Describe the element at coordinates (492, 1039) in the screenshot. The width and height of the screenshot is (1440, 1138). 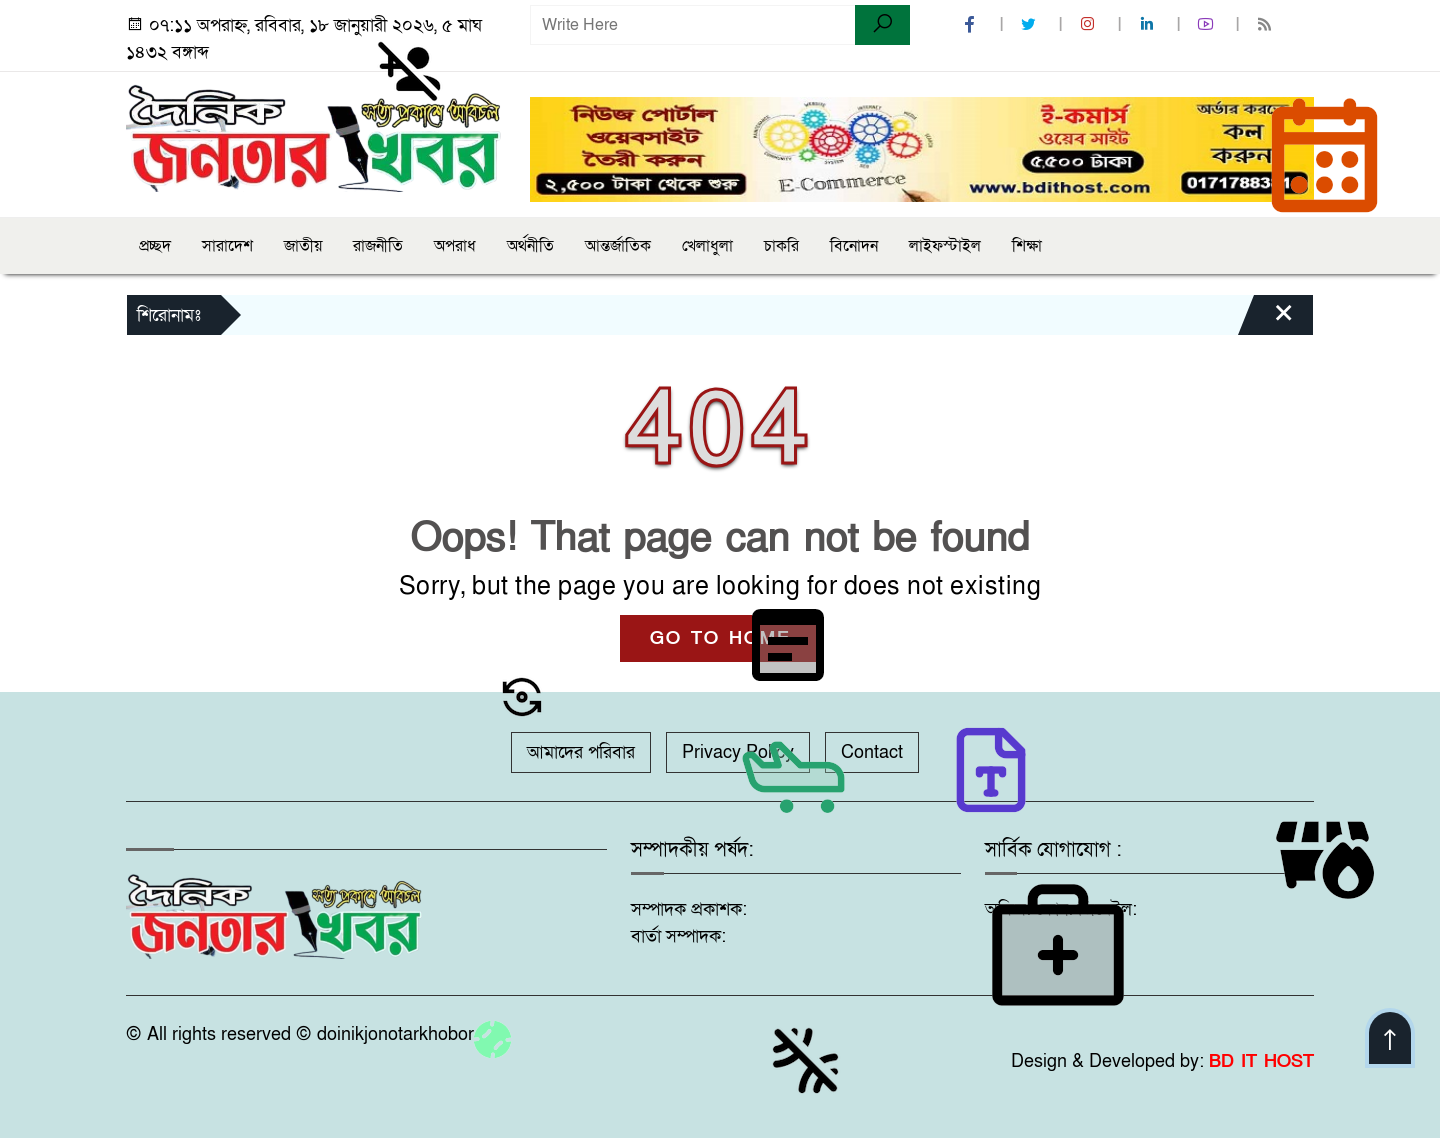
I see `view baseball or sports content` at that location.